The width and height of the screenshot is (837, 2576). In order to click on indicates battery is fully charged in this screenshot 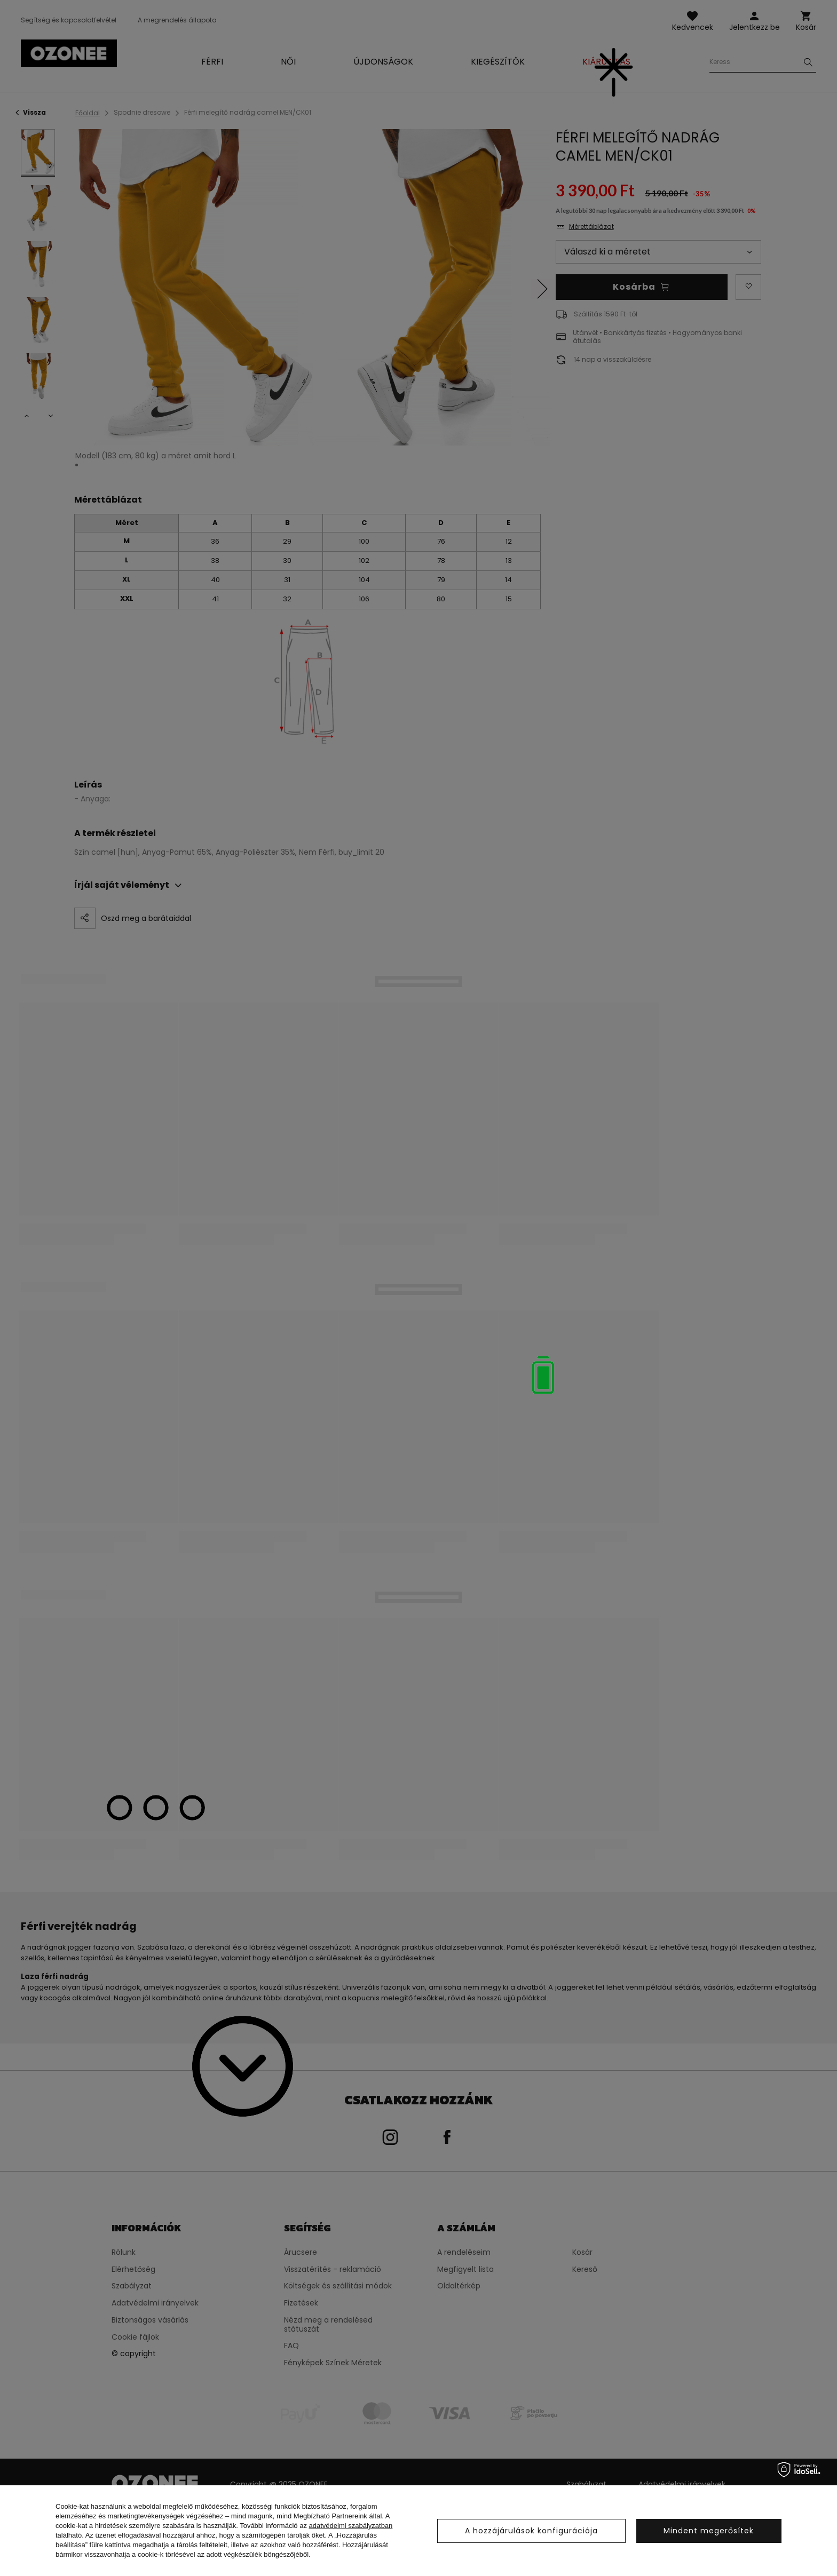, I will do `click(543, 1376)`.